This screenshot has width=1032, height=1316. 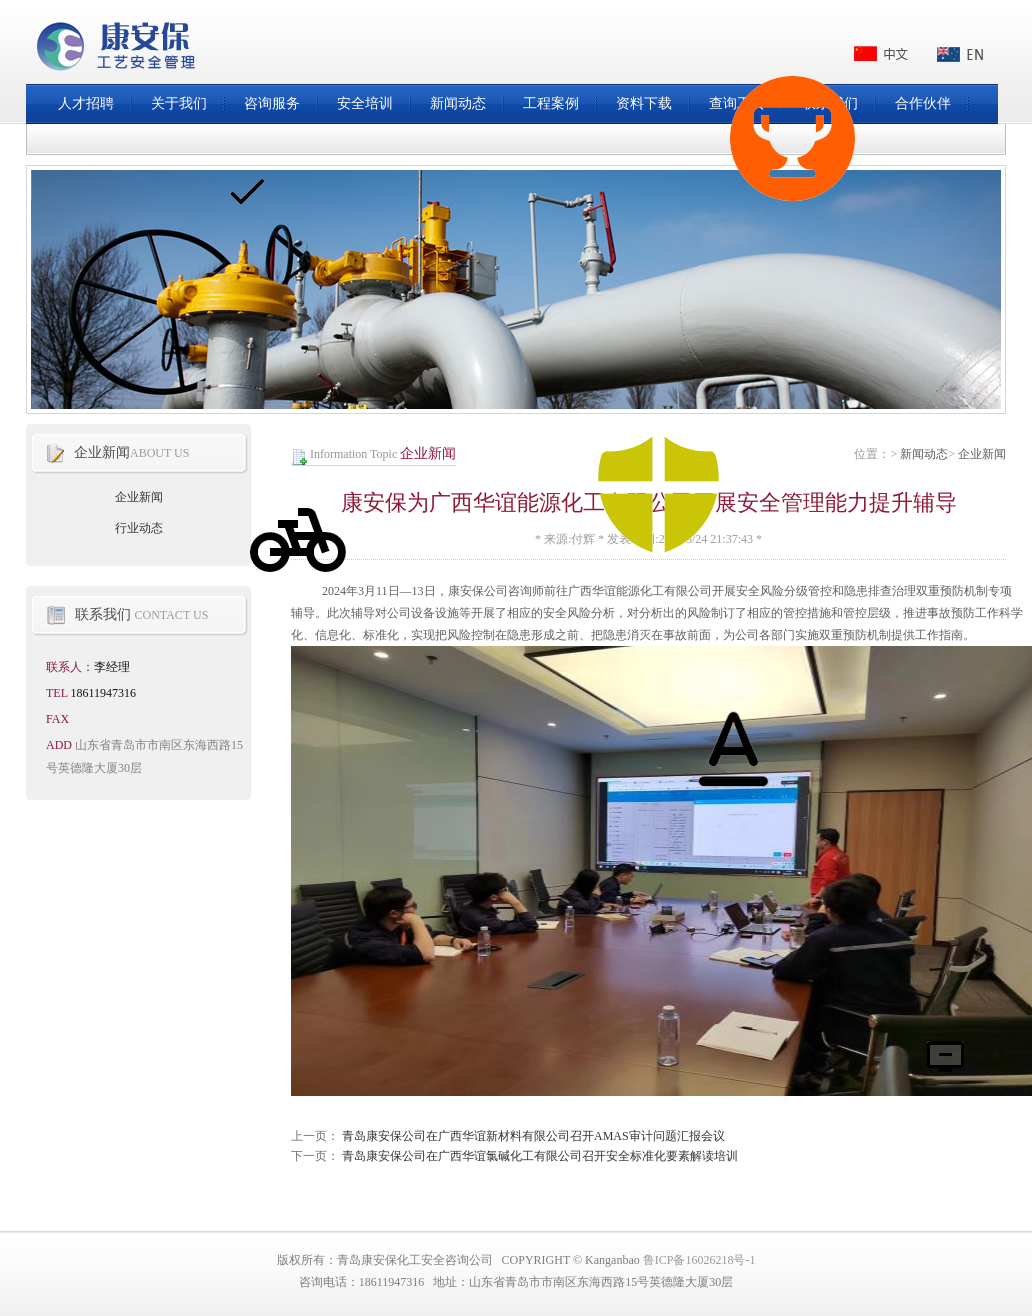 What do you see at coordinates (945, 1056) in the screenshot?
I see `remove a video from your watch queue` at bounding box center [945, 1056].